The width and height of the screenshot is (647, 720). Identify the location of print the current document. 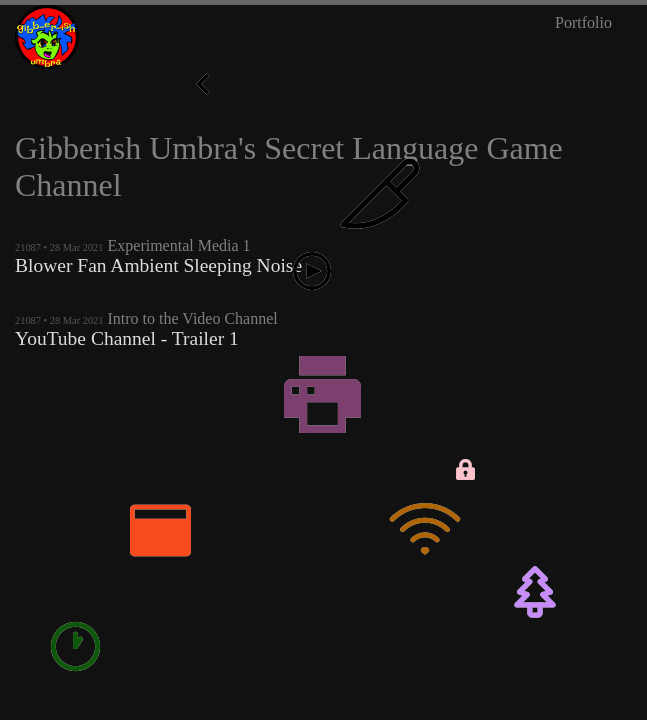
(322, 394).